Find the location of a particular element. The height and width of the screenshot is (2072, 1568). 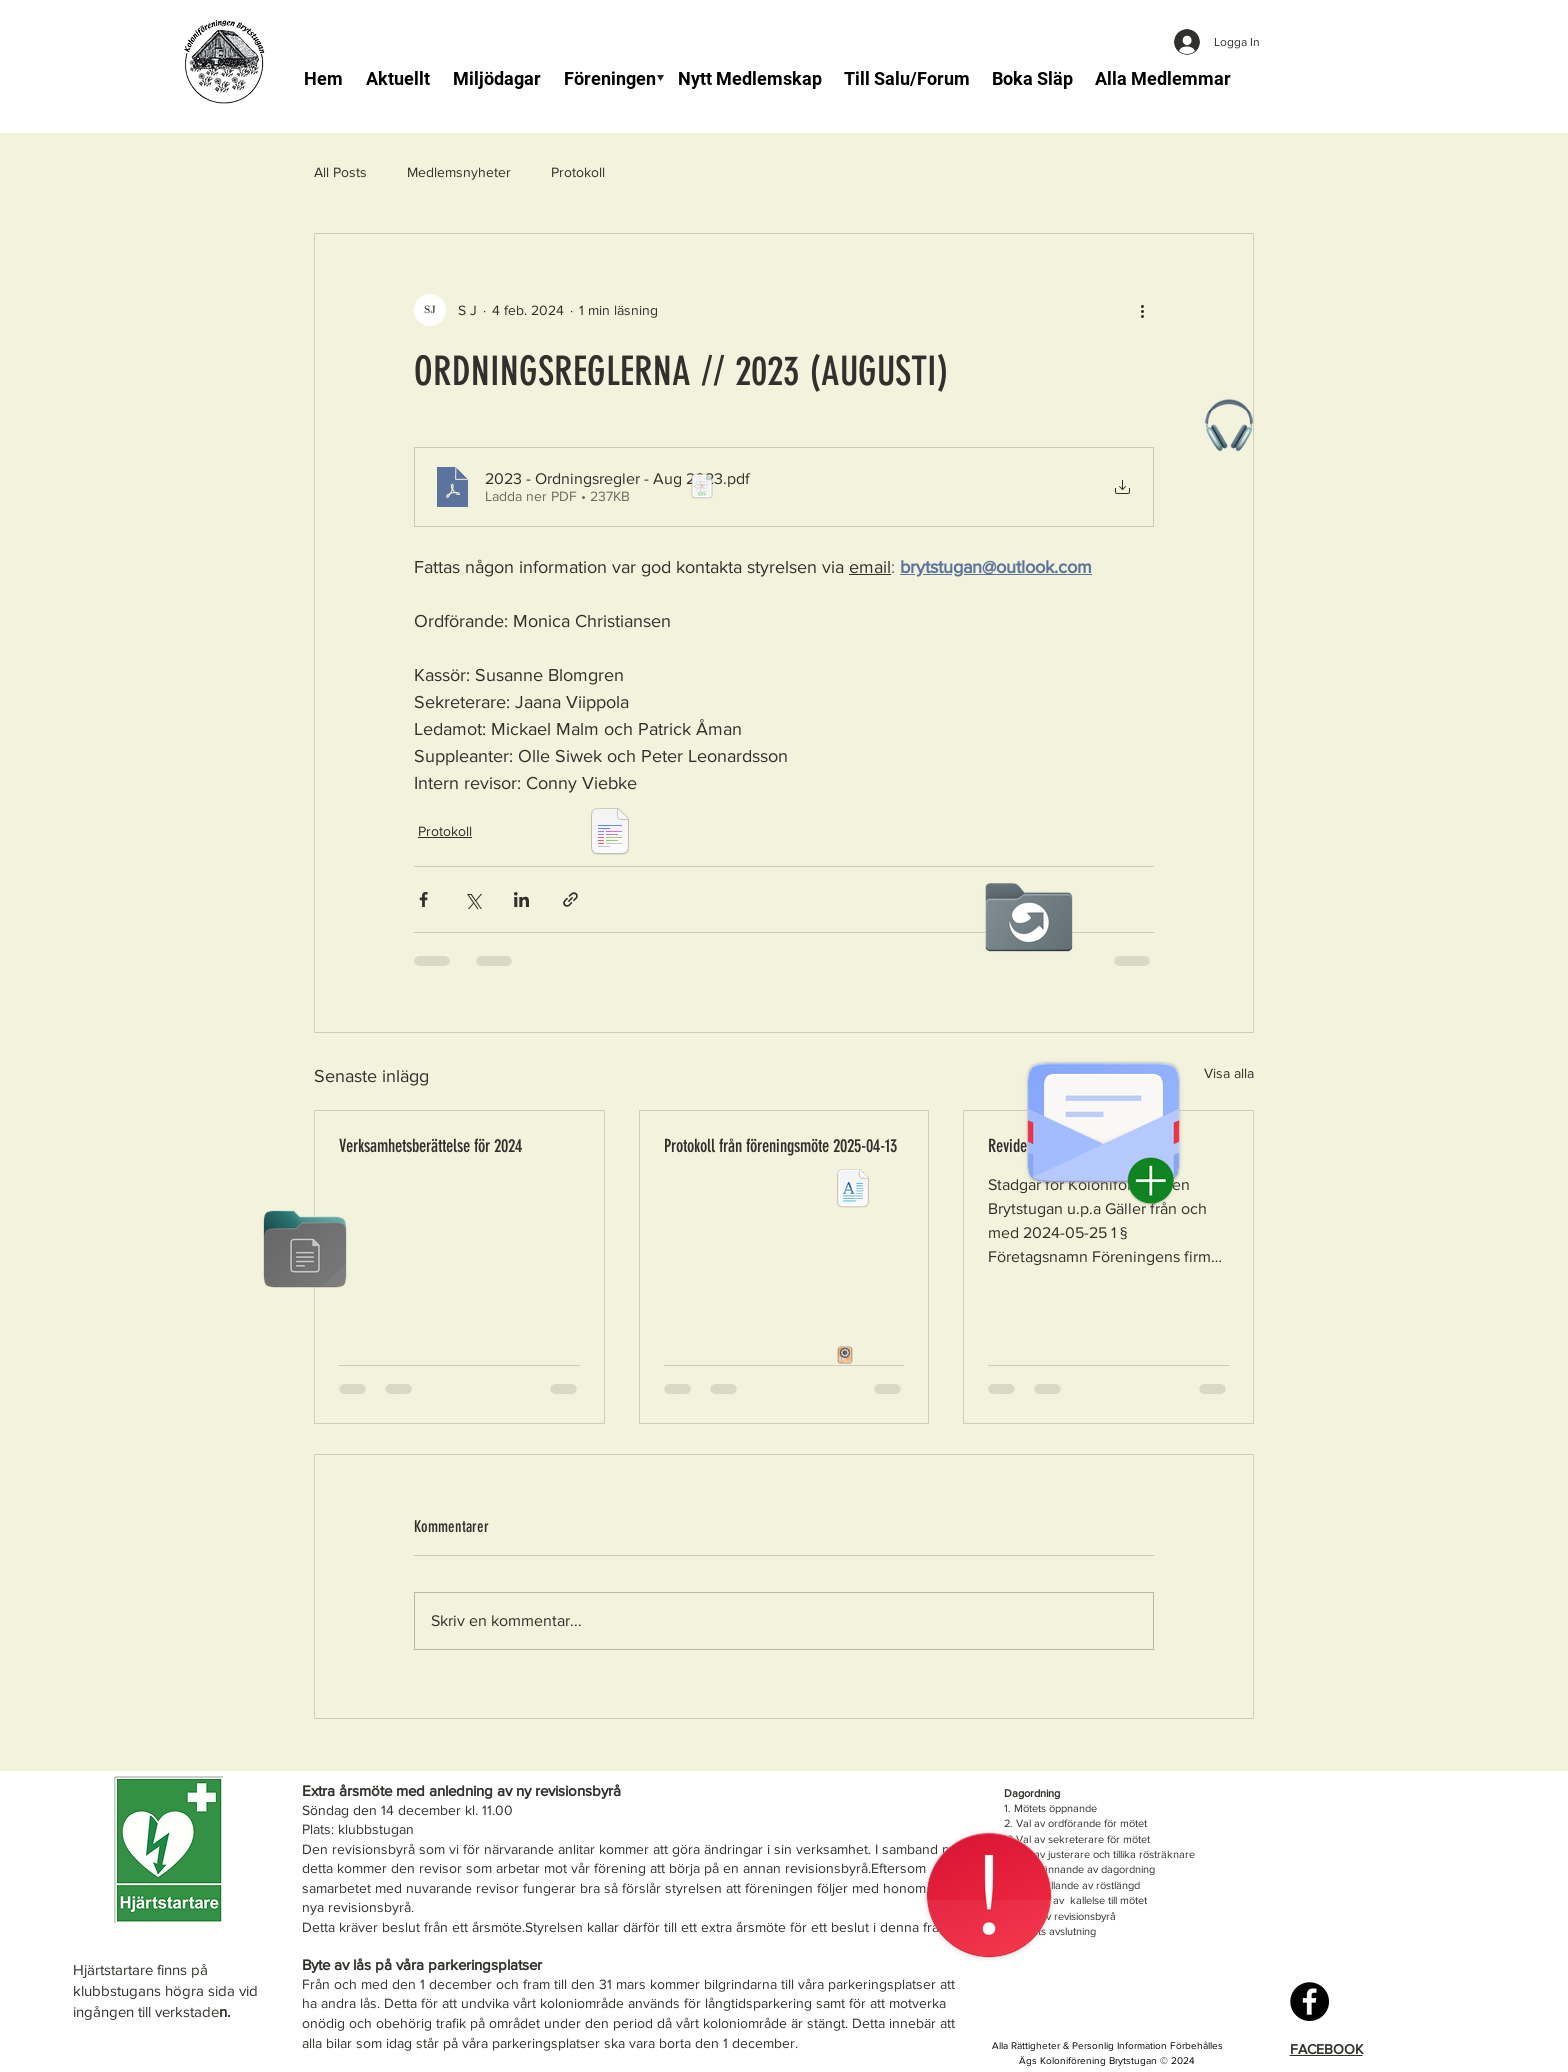

open a text document file is located at coordinates (853, 1188).